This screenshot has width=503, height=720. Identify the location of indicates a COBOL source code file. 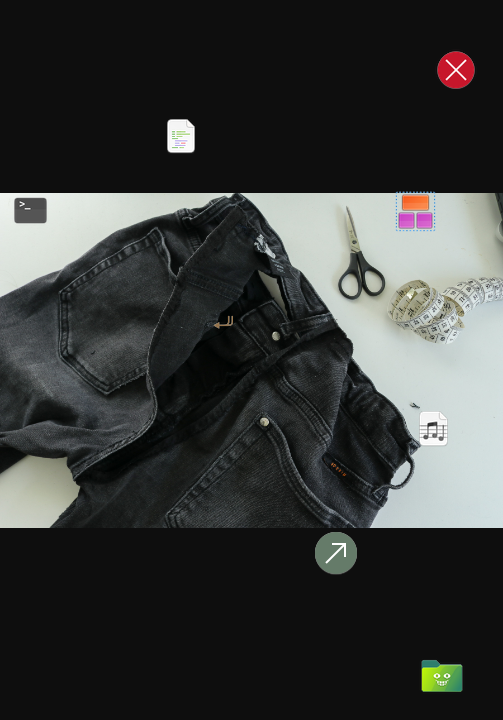
(181, 136).